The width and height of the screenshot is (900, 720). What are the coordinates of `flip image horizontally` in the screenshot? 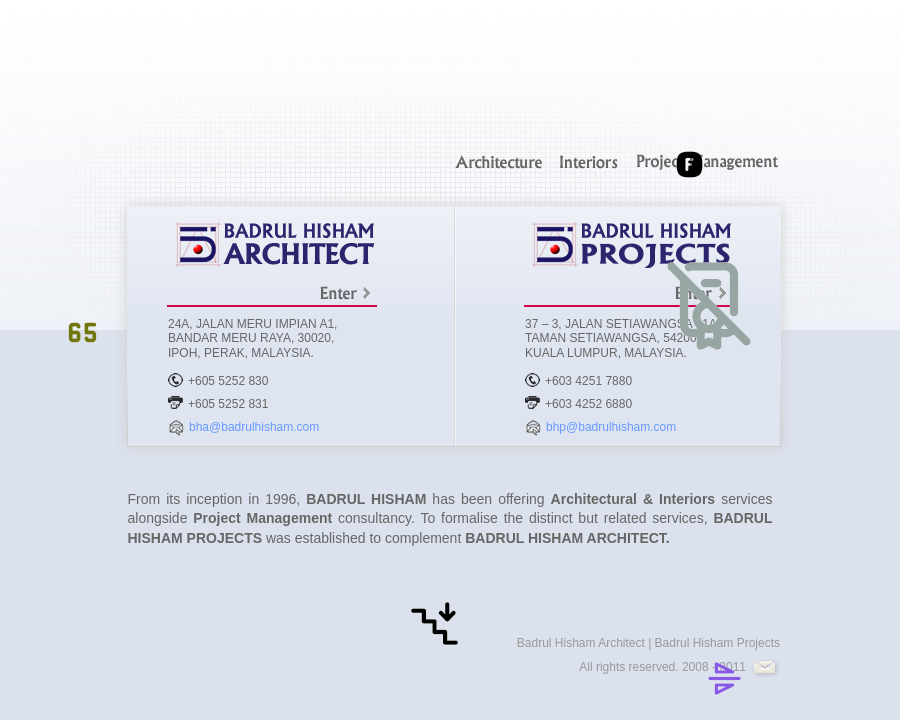 It's located at (724, 678).